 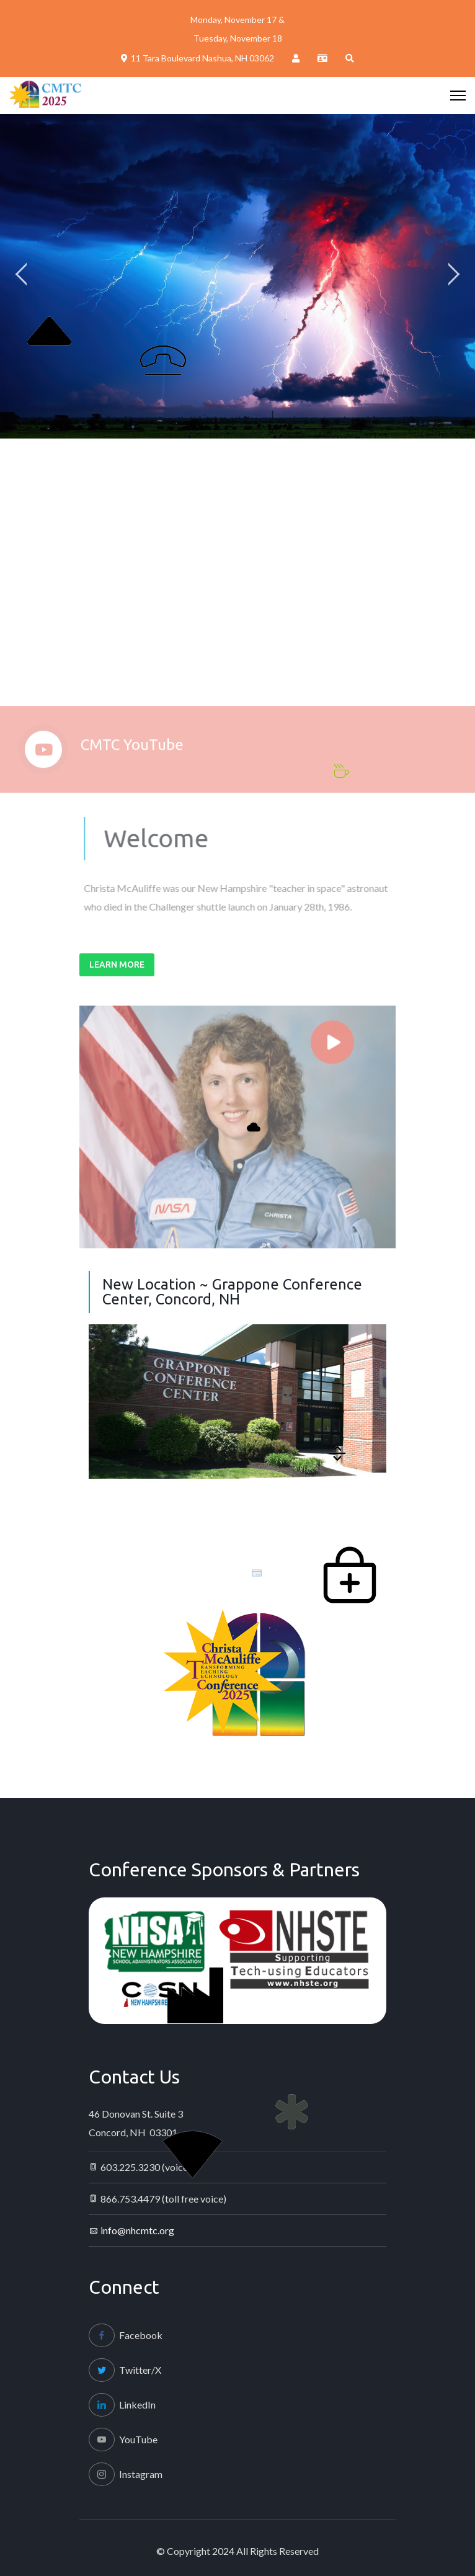 I want to click on view manufacturing or production settings, so click(x=195, y=1995).